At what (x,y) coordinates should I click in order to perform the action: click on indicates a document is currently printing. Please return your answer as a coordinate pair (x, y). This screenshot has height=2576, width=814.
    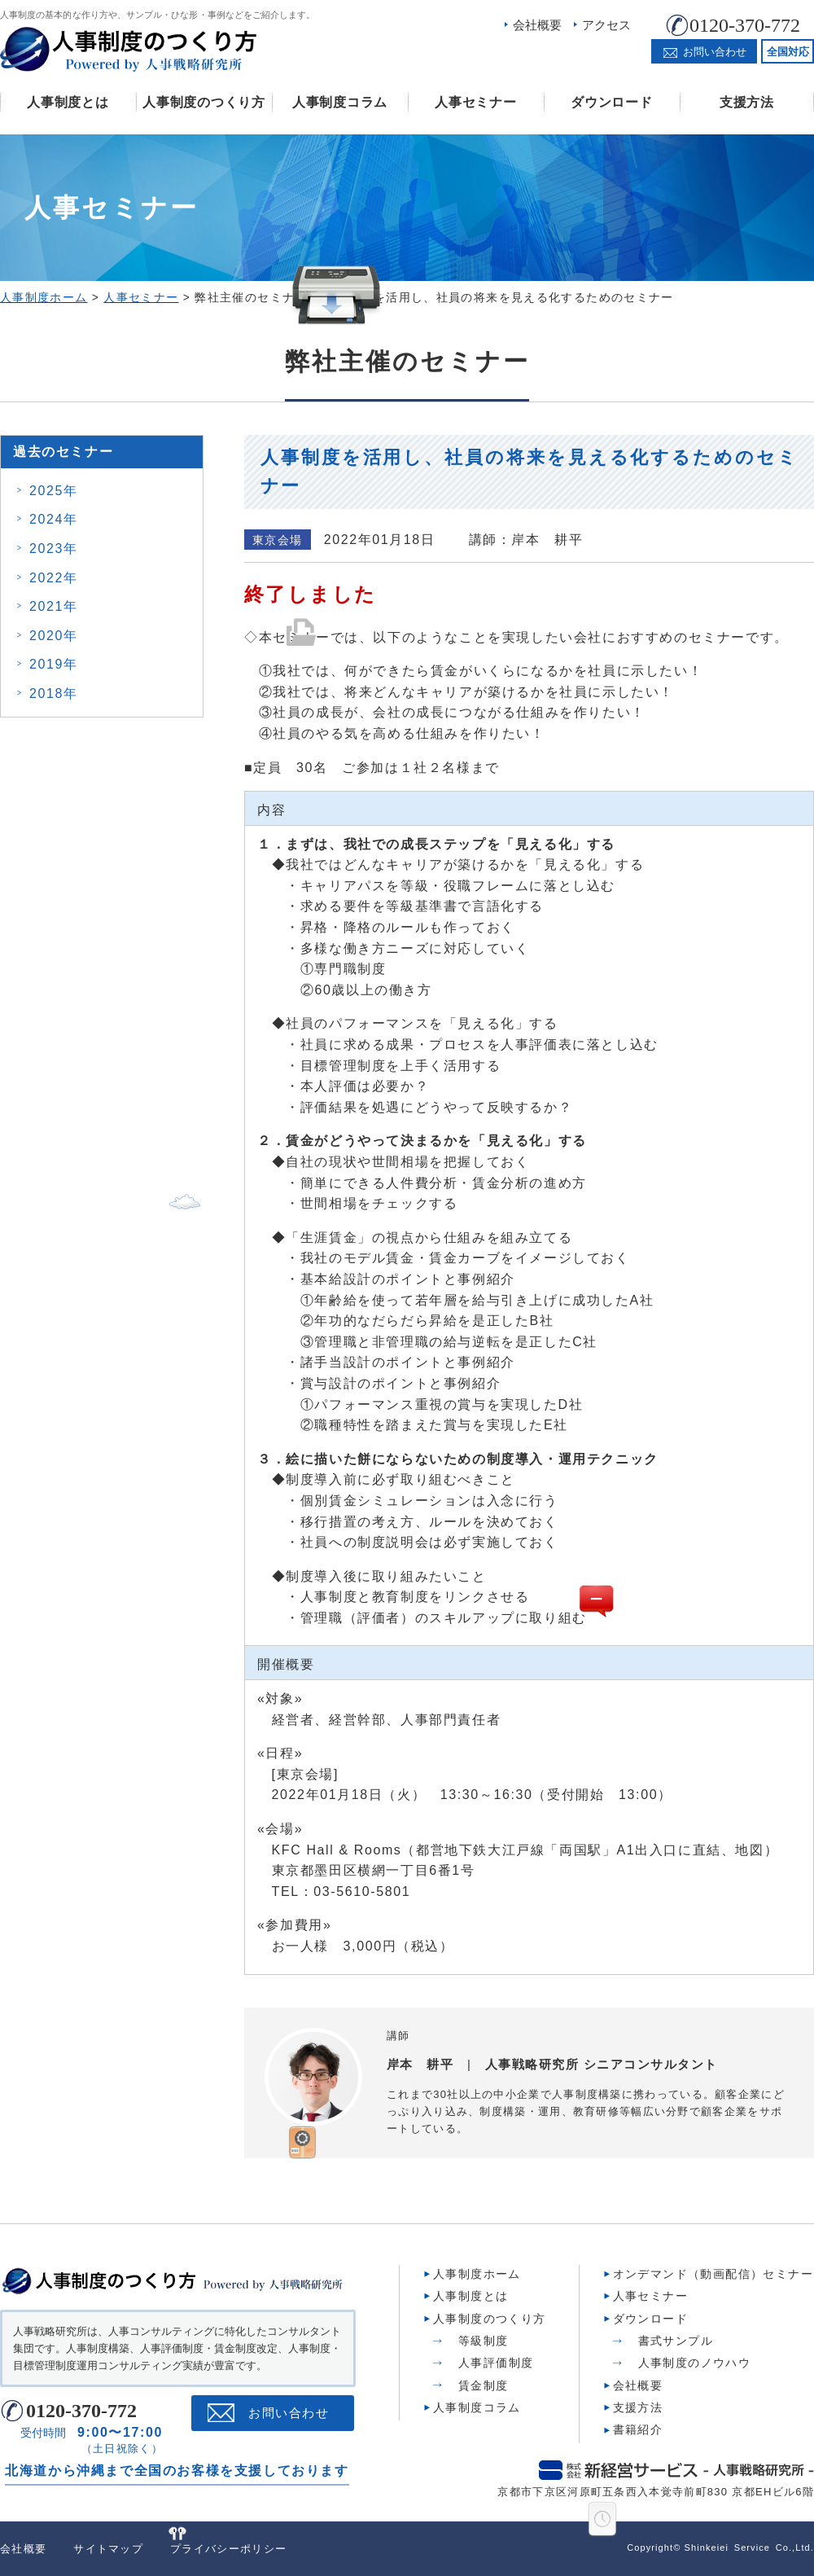
    Looking at the image, I should click on (336, 293).